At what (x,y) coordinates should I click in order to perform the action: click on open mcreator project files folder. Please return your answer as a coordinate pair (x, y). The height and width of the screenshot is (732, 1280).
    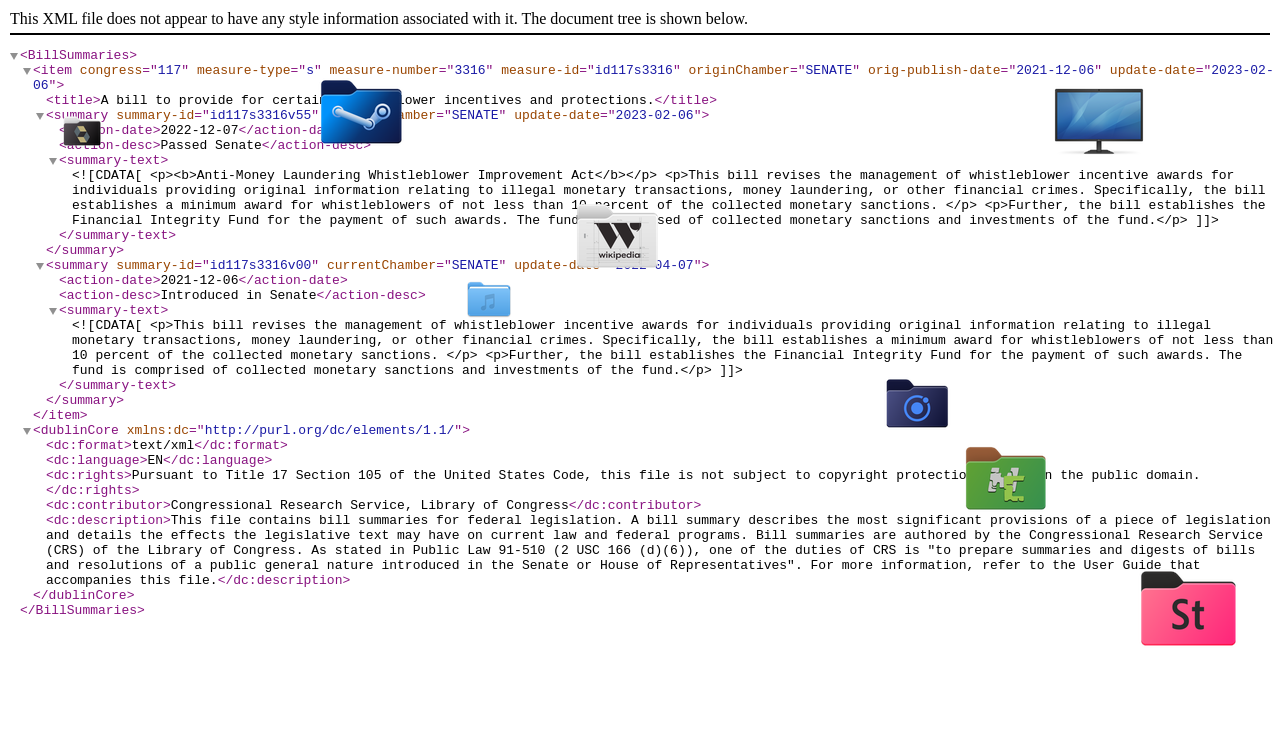
    Looking at the image, I should click on (1005, 480).